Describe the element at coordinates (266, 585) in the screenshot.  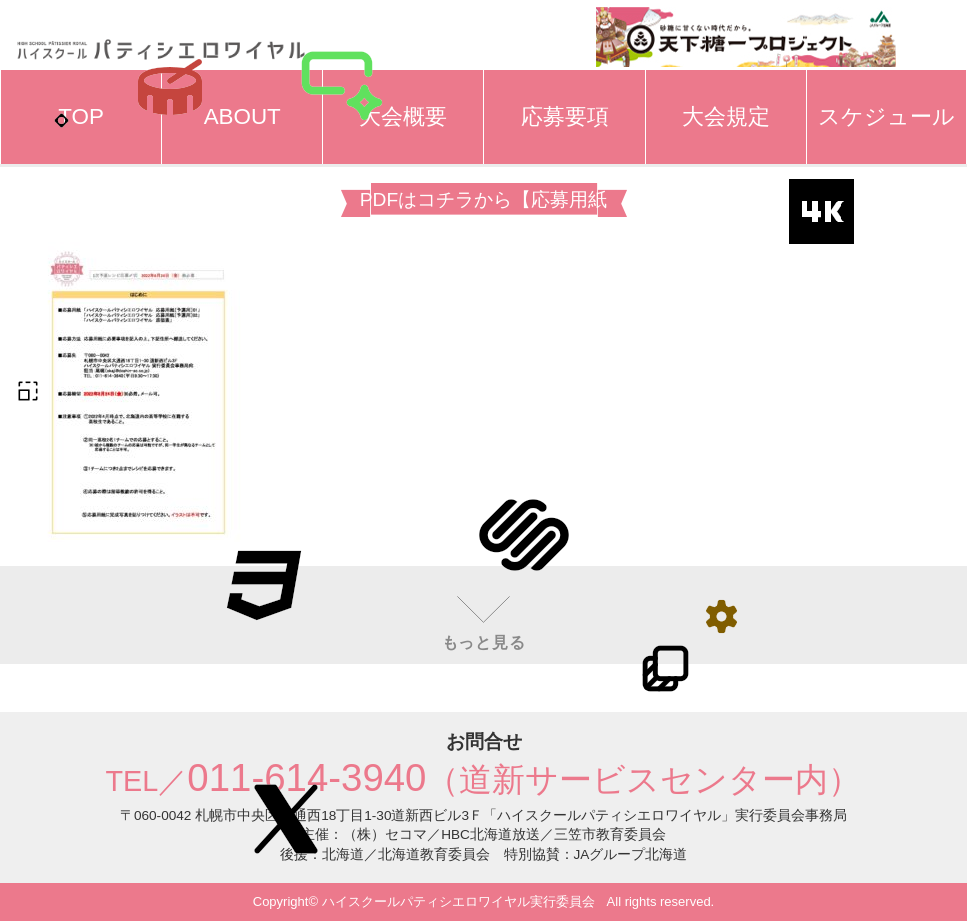
I see `css3 logo` at that location.